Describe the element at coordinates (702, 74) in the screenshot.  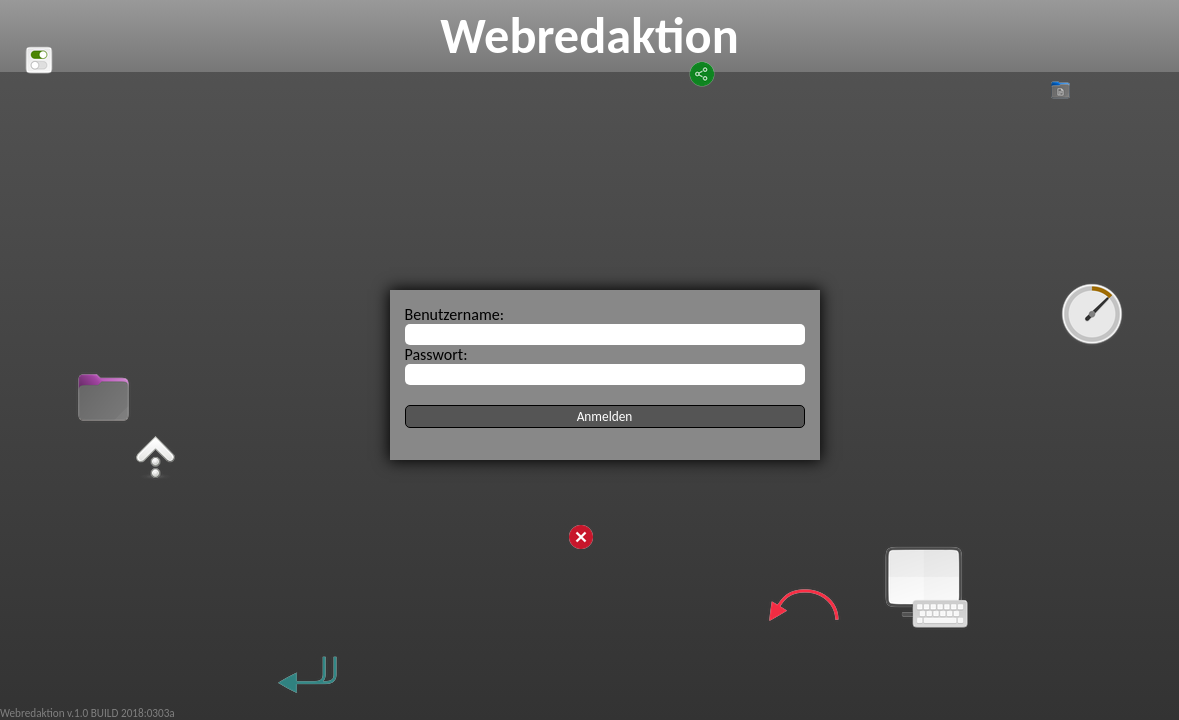
I see `access sharing and network preferences` at that location.